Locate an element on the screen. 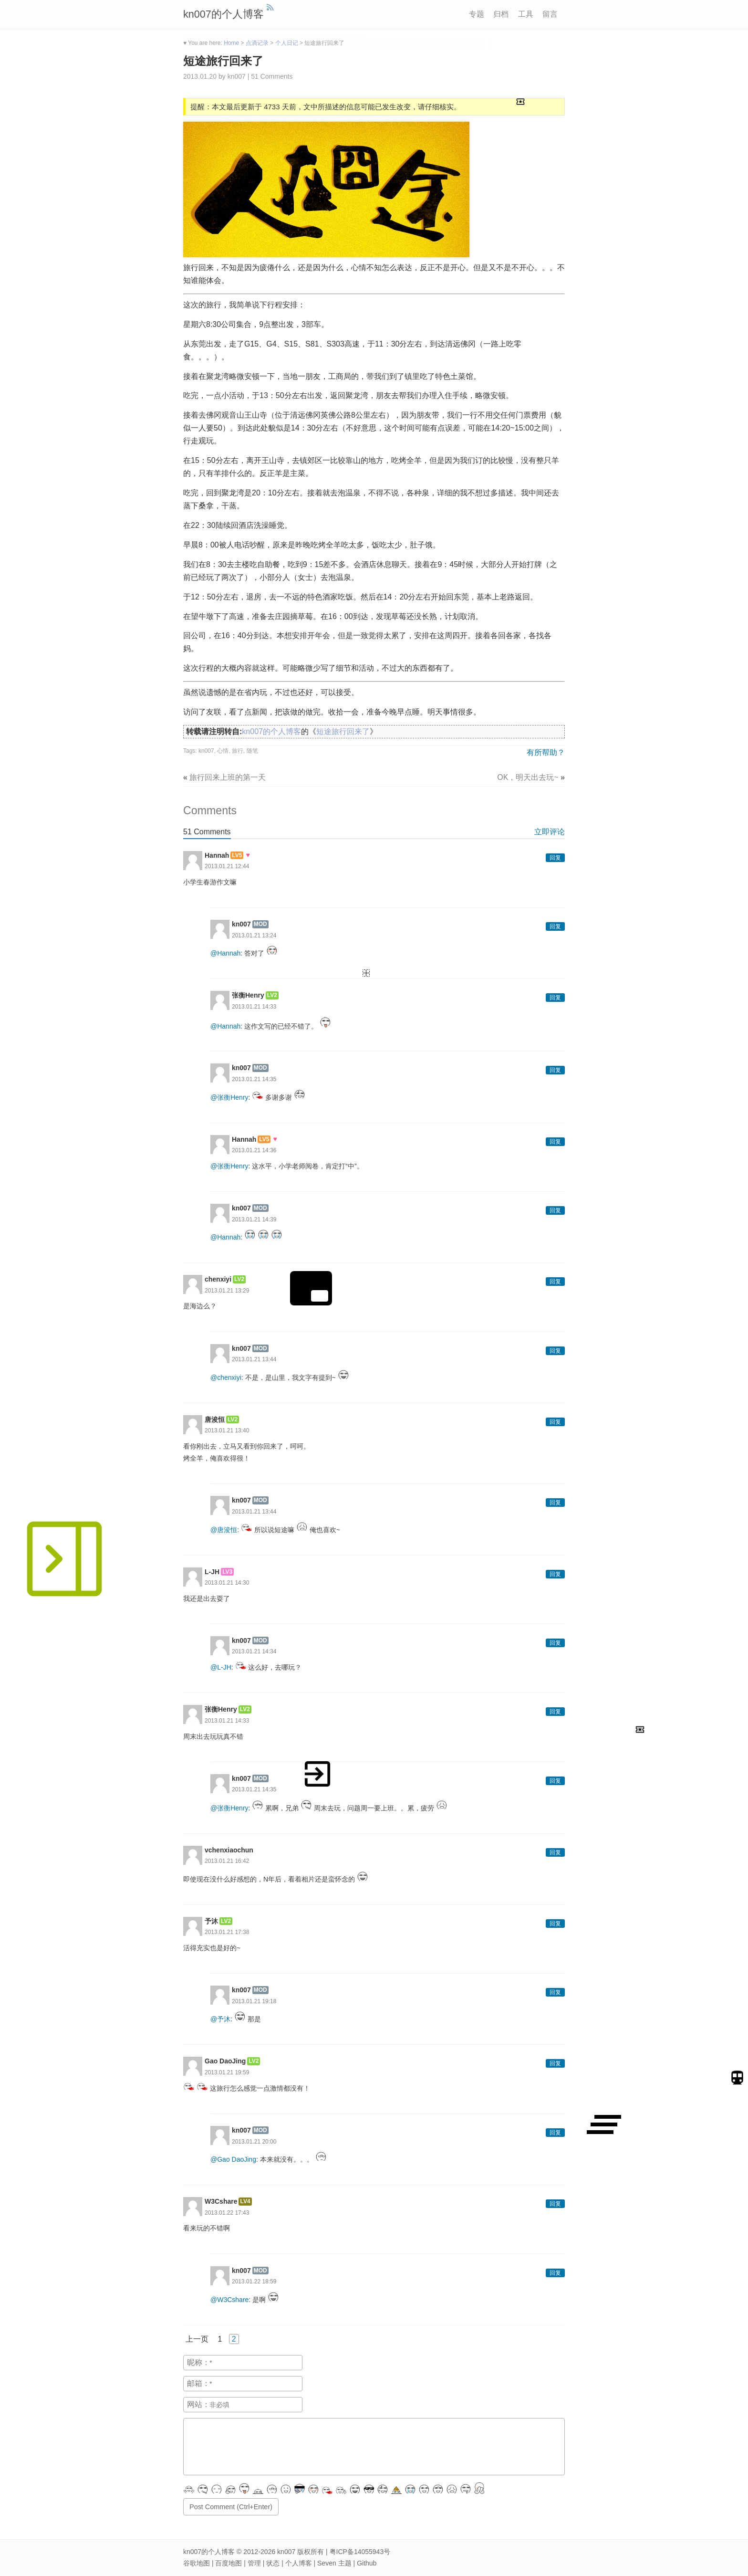 This screenshot has height=2576, width=748. view local events or activities is located at coordinates (640, 1729).